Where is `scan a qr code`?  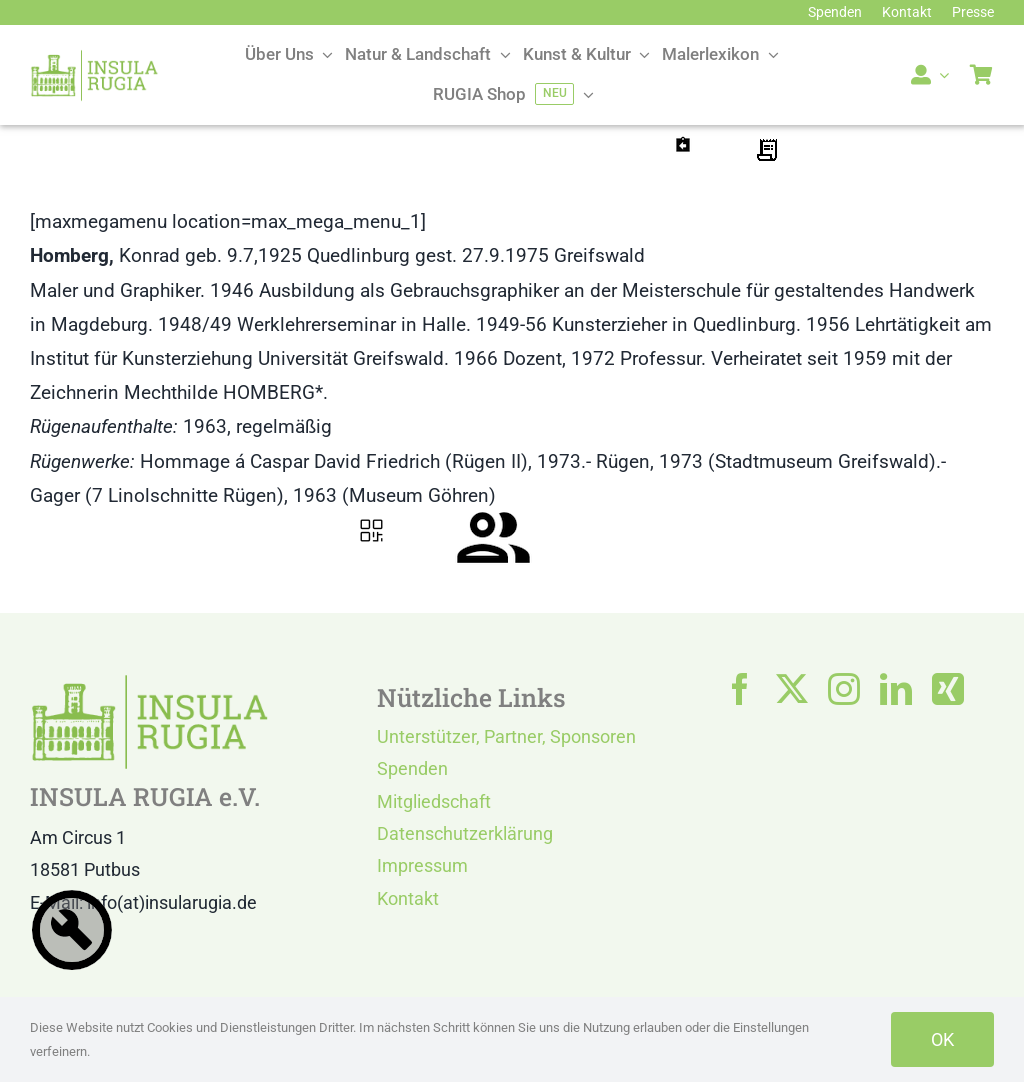 scan a qr code is located at coordinates (371, 530).